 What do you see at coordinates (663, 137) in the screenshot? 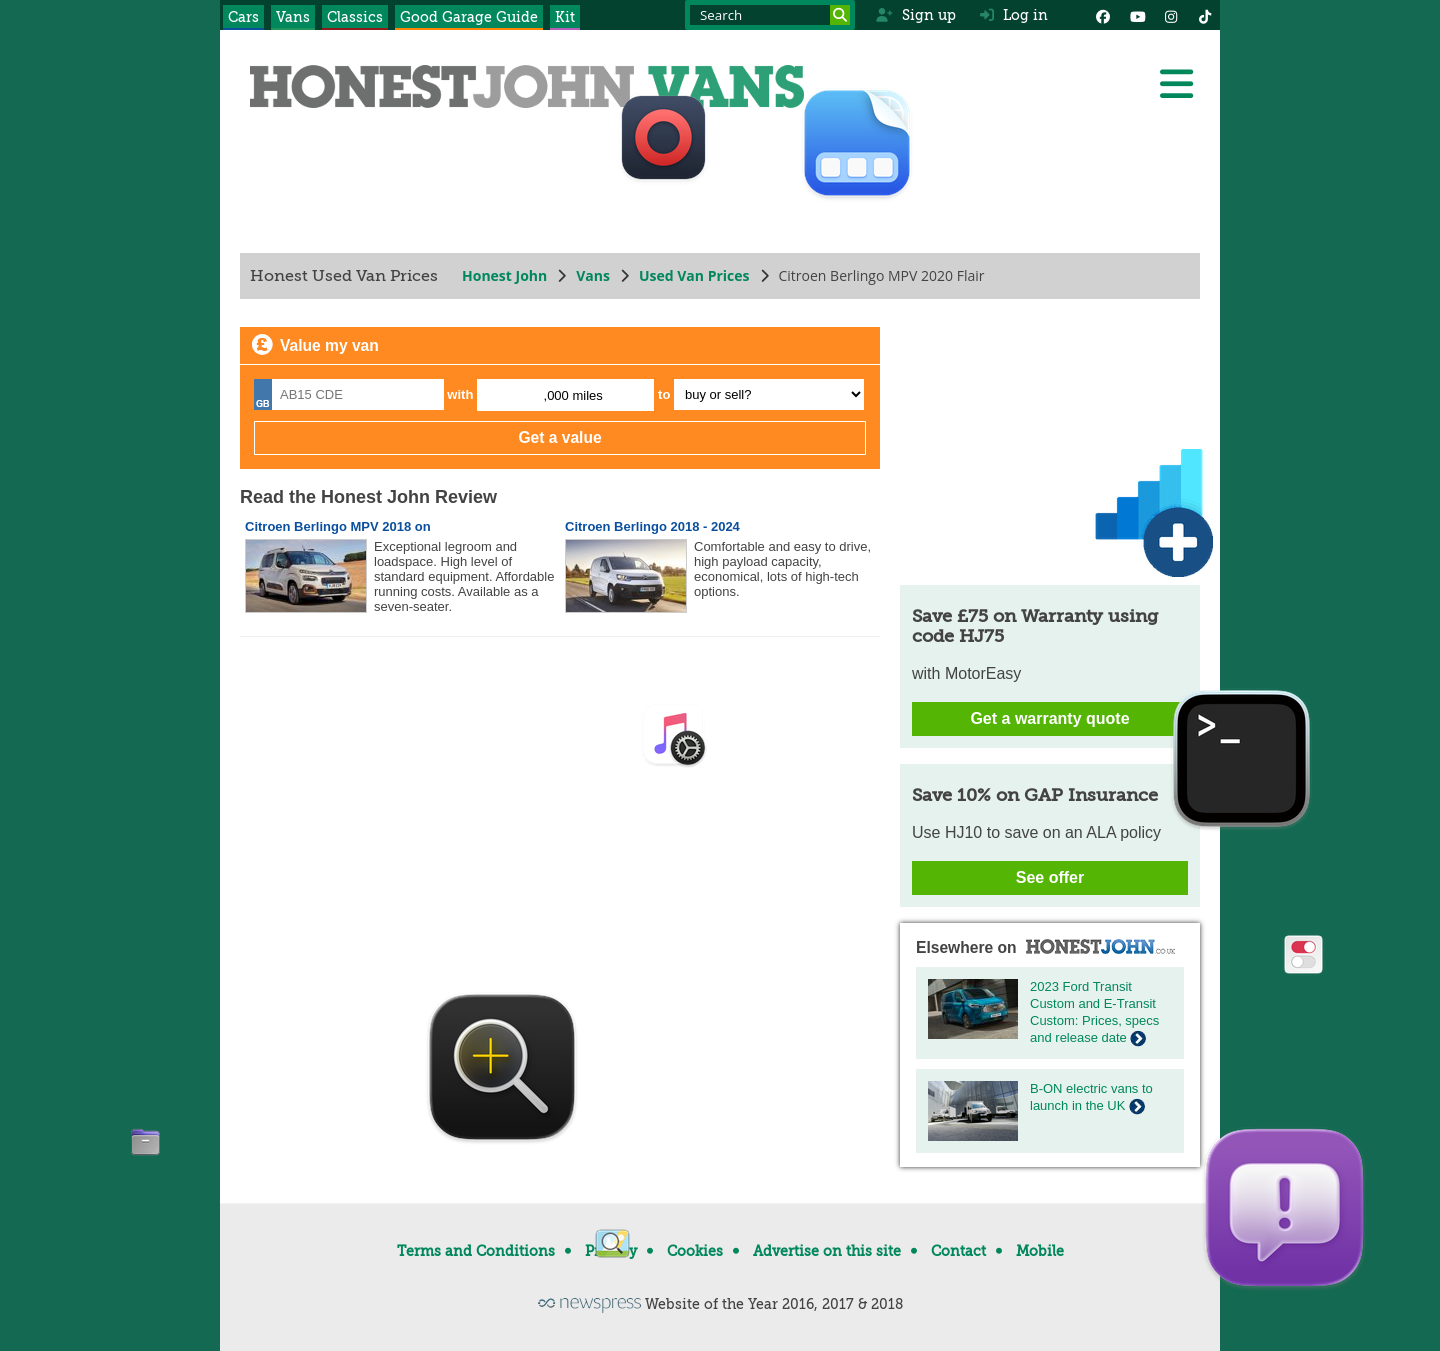
I see `open pomotroid pomodoro timer app` at bounding box center [663, 137].